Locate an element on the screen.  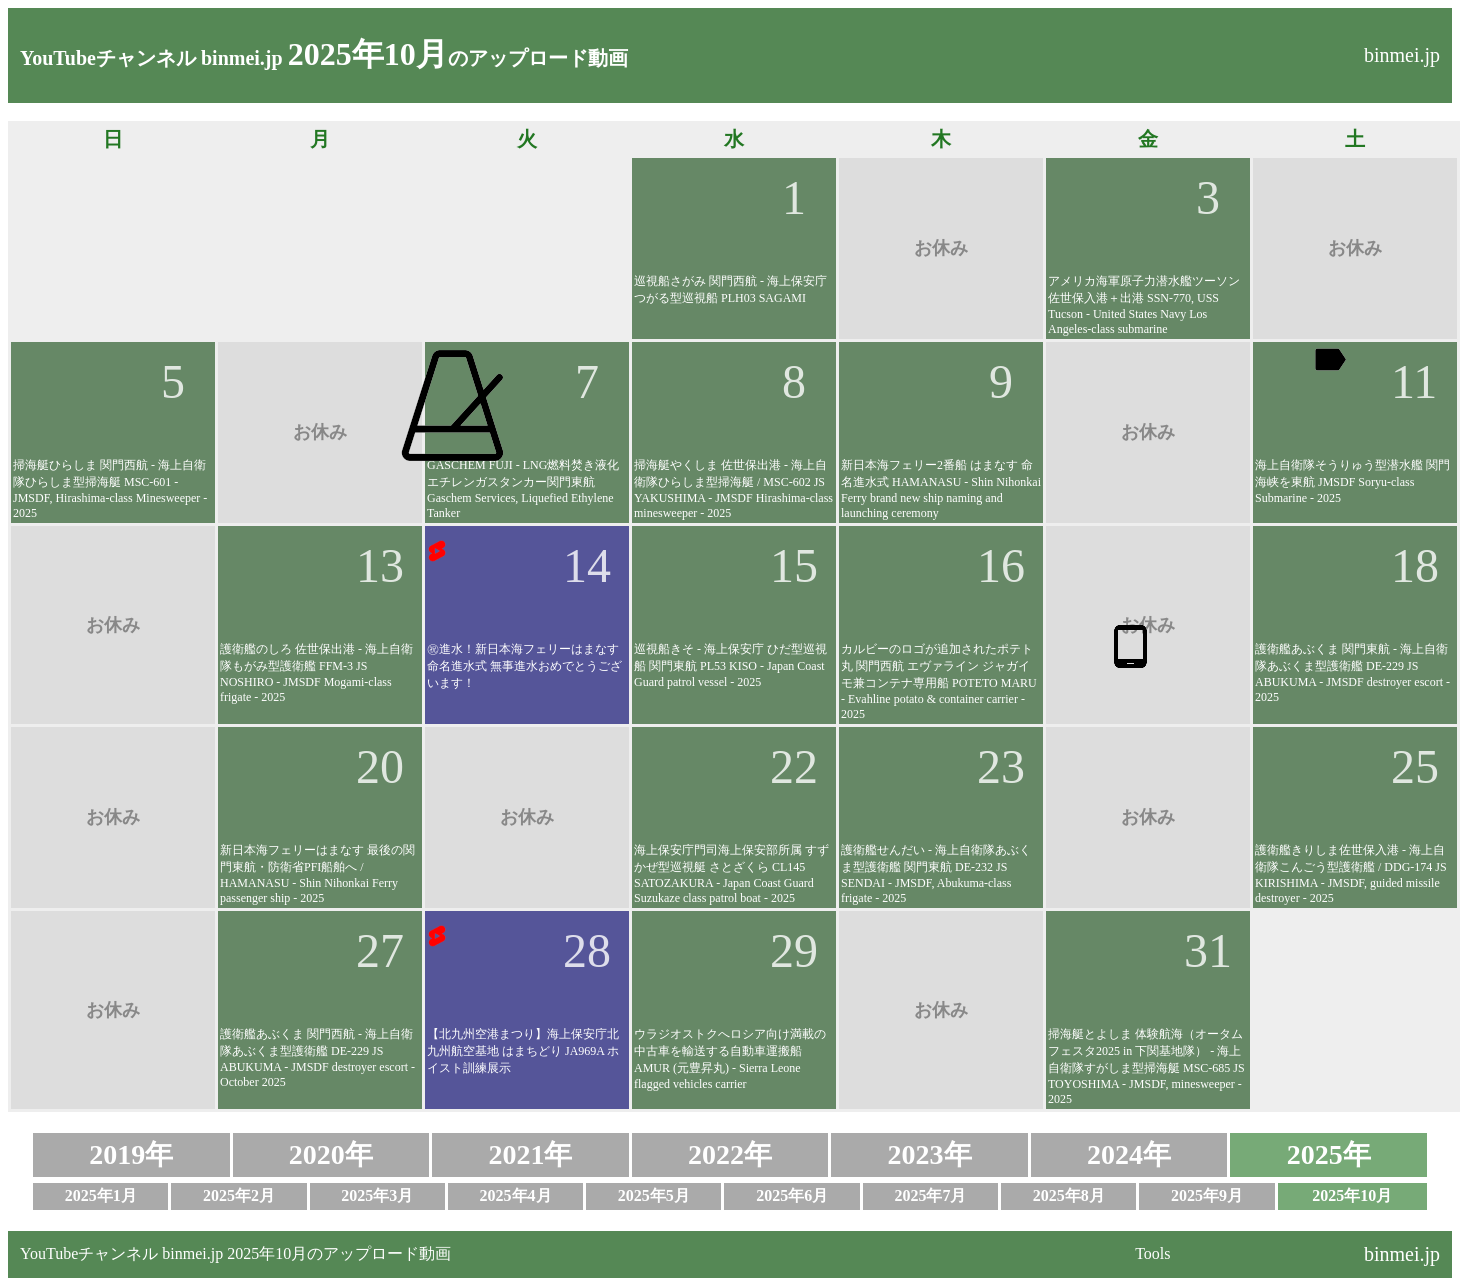
add a tag or label to an item is located at coordinates (1329, 359).